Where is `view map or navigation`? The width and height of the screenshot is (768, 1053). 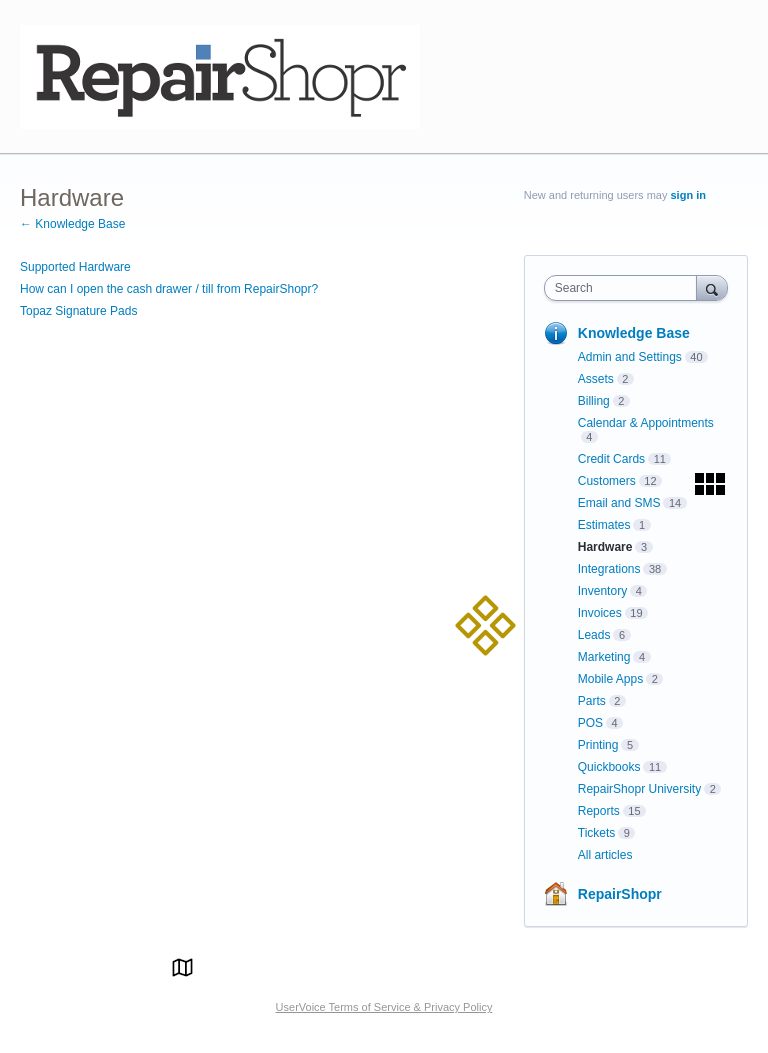 view map or navigation is located at coordinates (182, 967).